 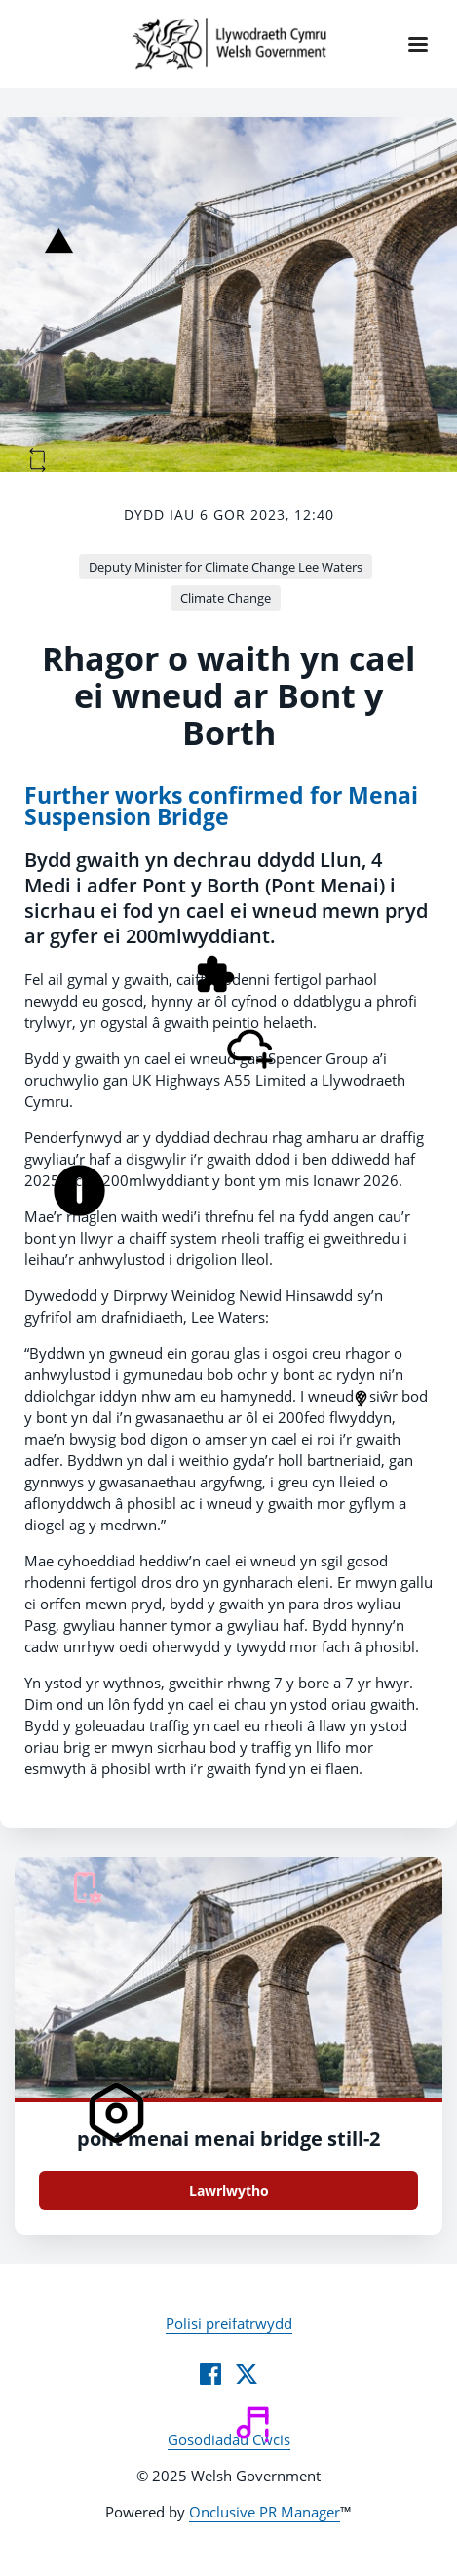 What do you see at coordinates (85, 1887) in the screenshot?
I see `access mobile device settings` at bounding box center [85, 1887].